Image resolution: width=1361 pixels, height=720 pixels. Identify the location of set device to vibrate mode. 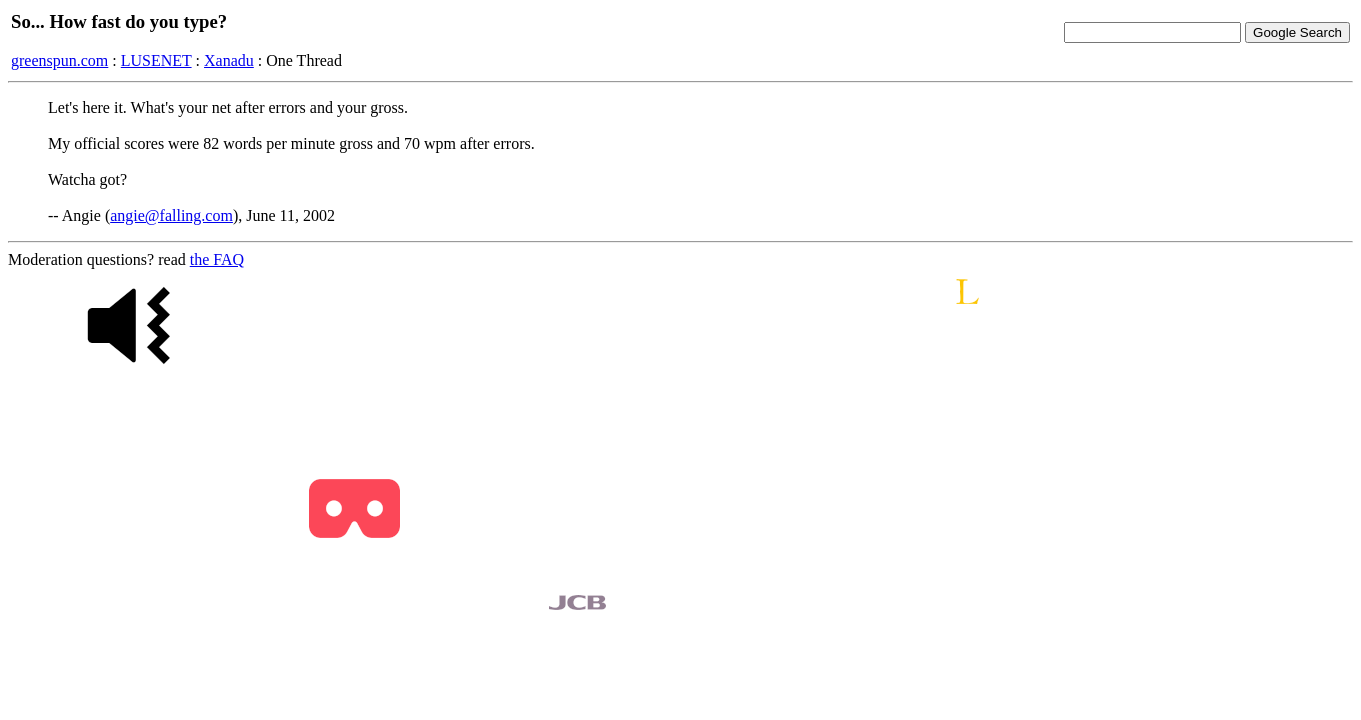
(131, 325).